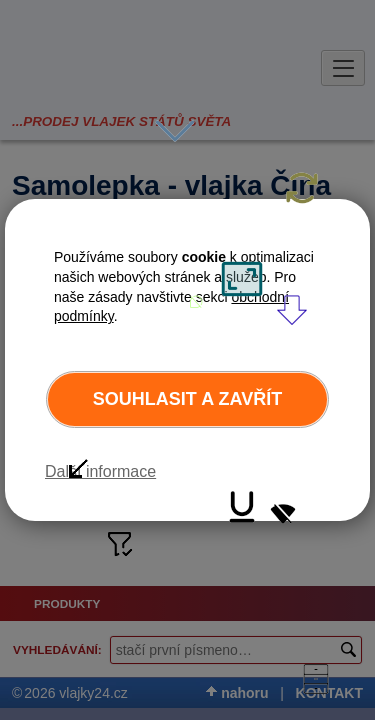 The height and width of the screenshot is (720, 375). What do you see at coordinates (119, 543) in the screenshot?
I see `filter applied successfully` at bounding box center [119, 543].